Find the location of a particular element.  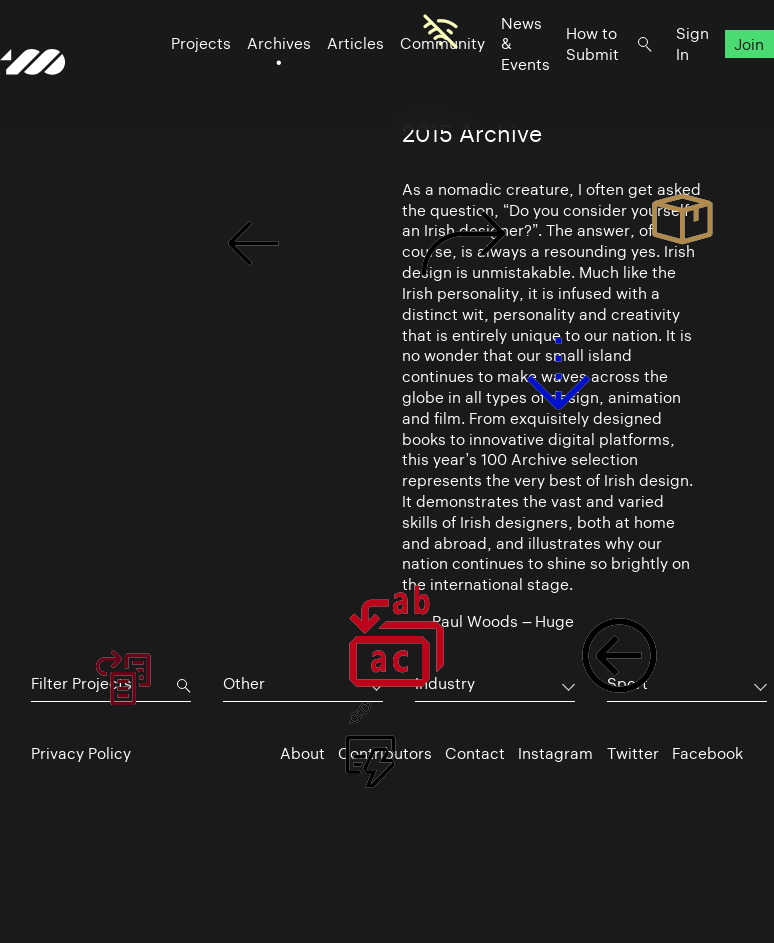

disconnect from debug session is located at coordinates (360, 713).